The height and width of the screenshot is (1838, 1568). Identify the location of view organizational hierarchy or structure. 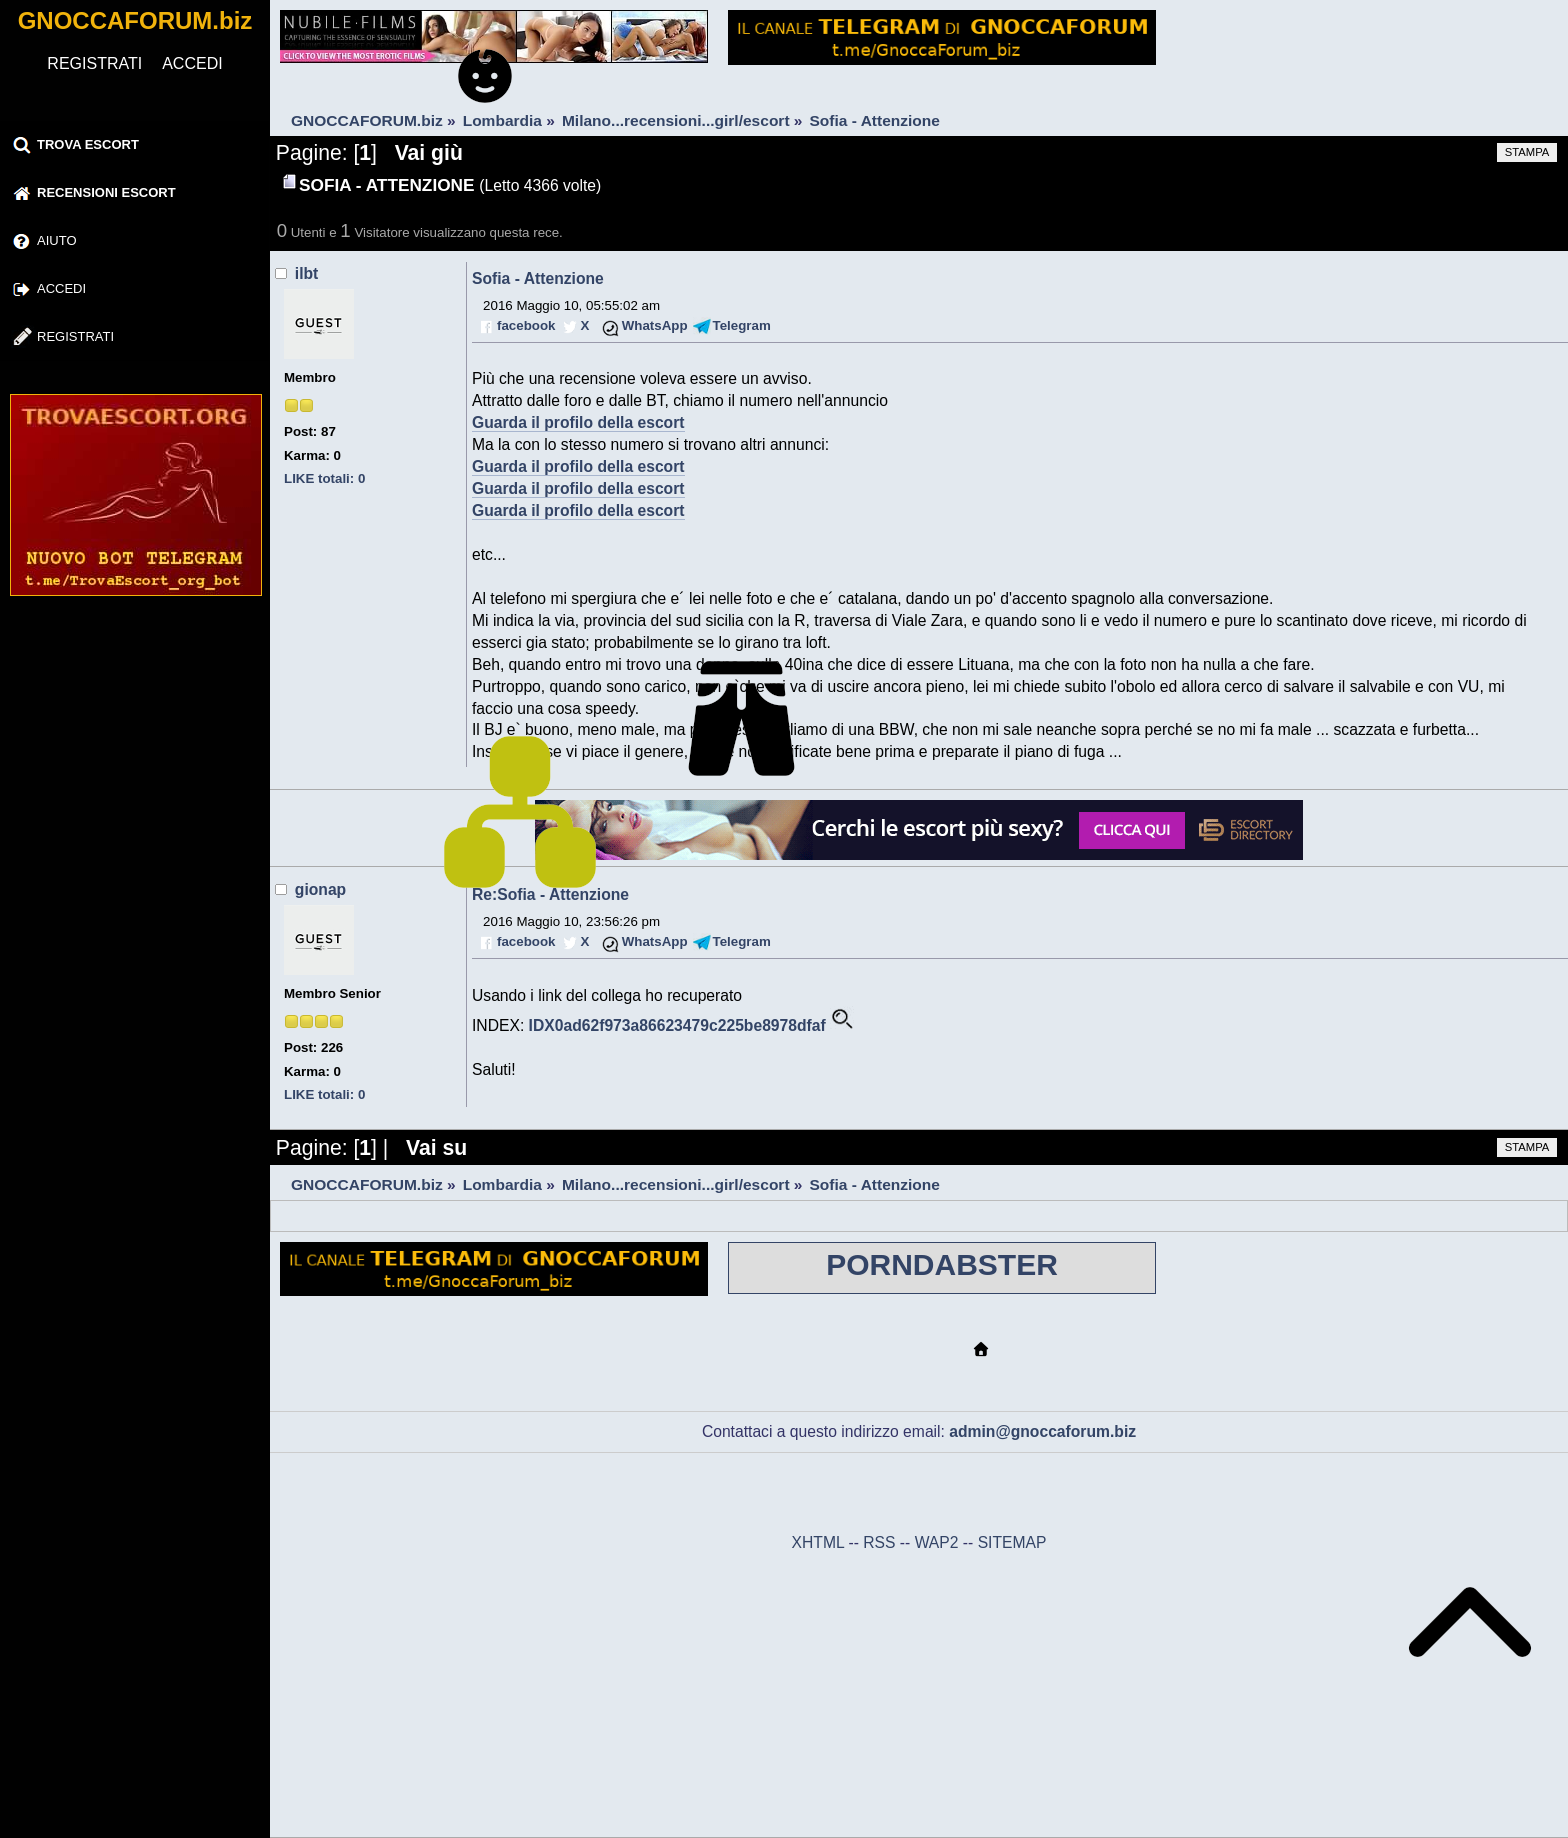
(520, 812).